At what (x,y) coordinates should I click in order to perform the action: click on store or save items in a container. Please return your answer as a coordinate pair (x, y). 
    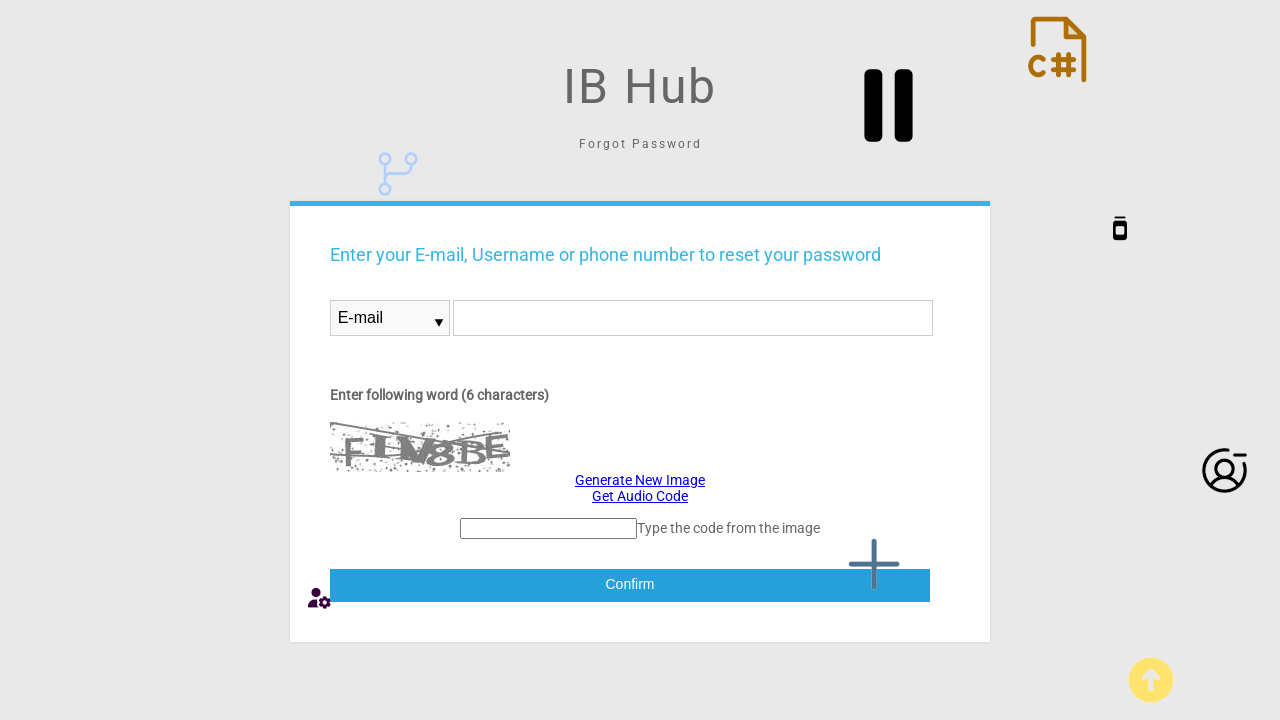
    Looking at the image, I should click on (1120, 229).